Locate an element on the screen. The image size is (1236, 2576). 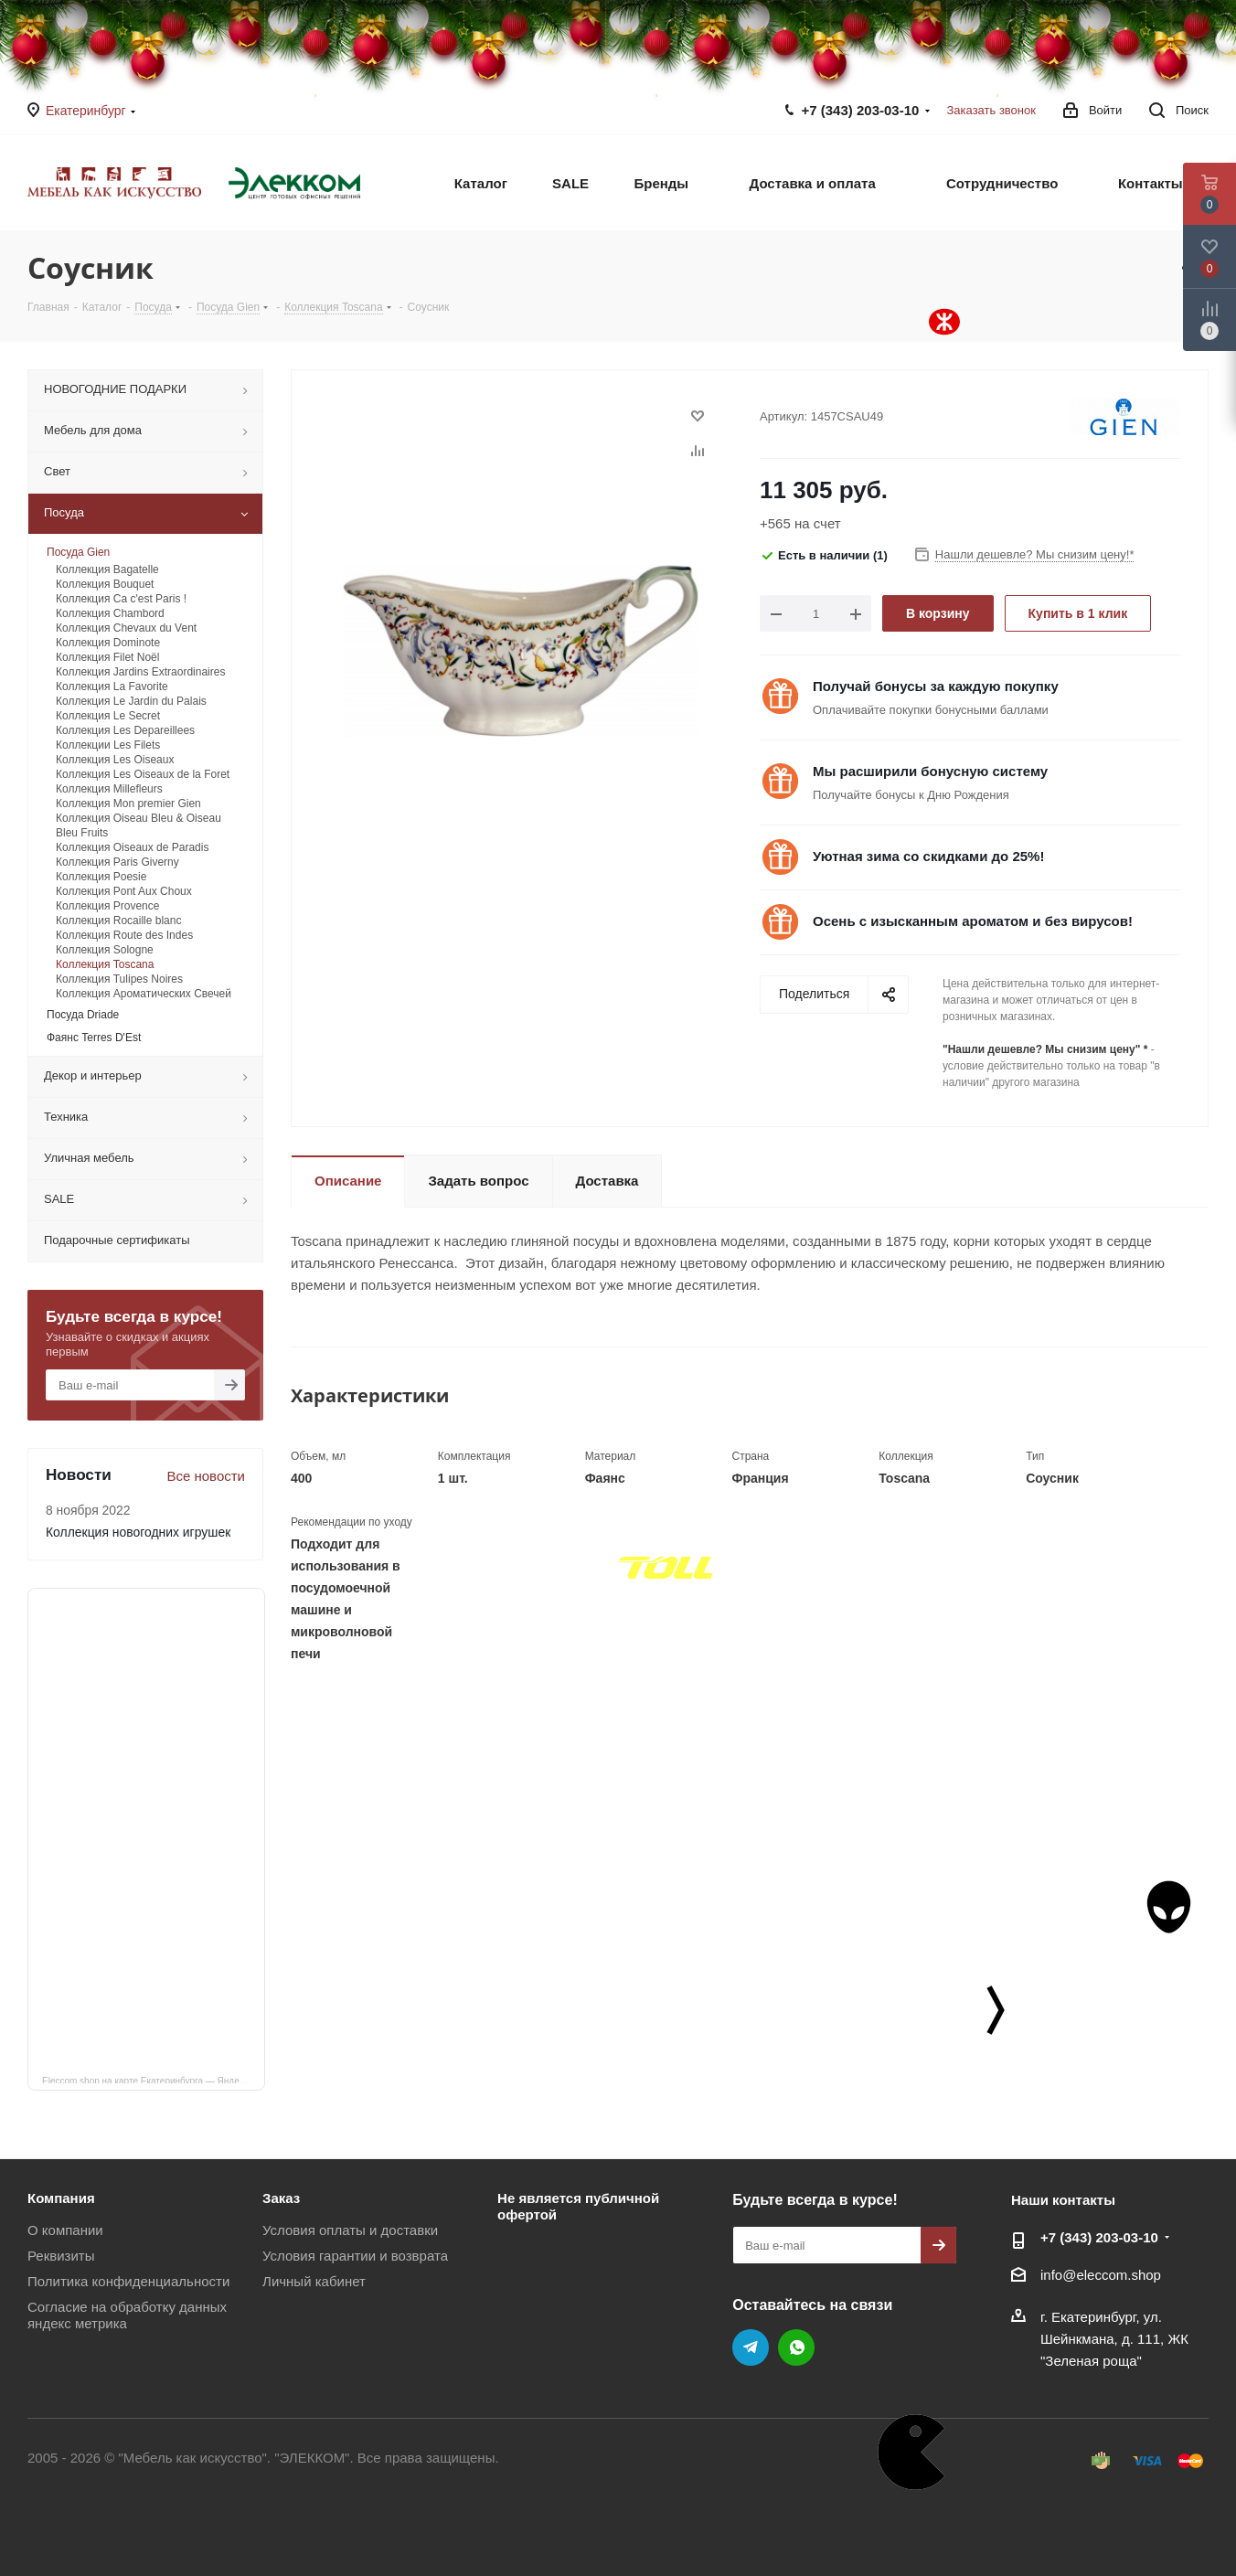
navigate to the next item or page is located at coordinates (995, 2010).